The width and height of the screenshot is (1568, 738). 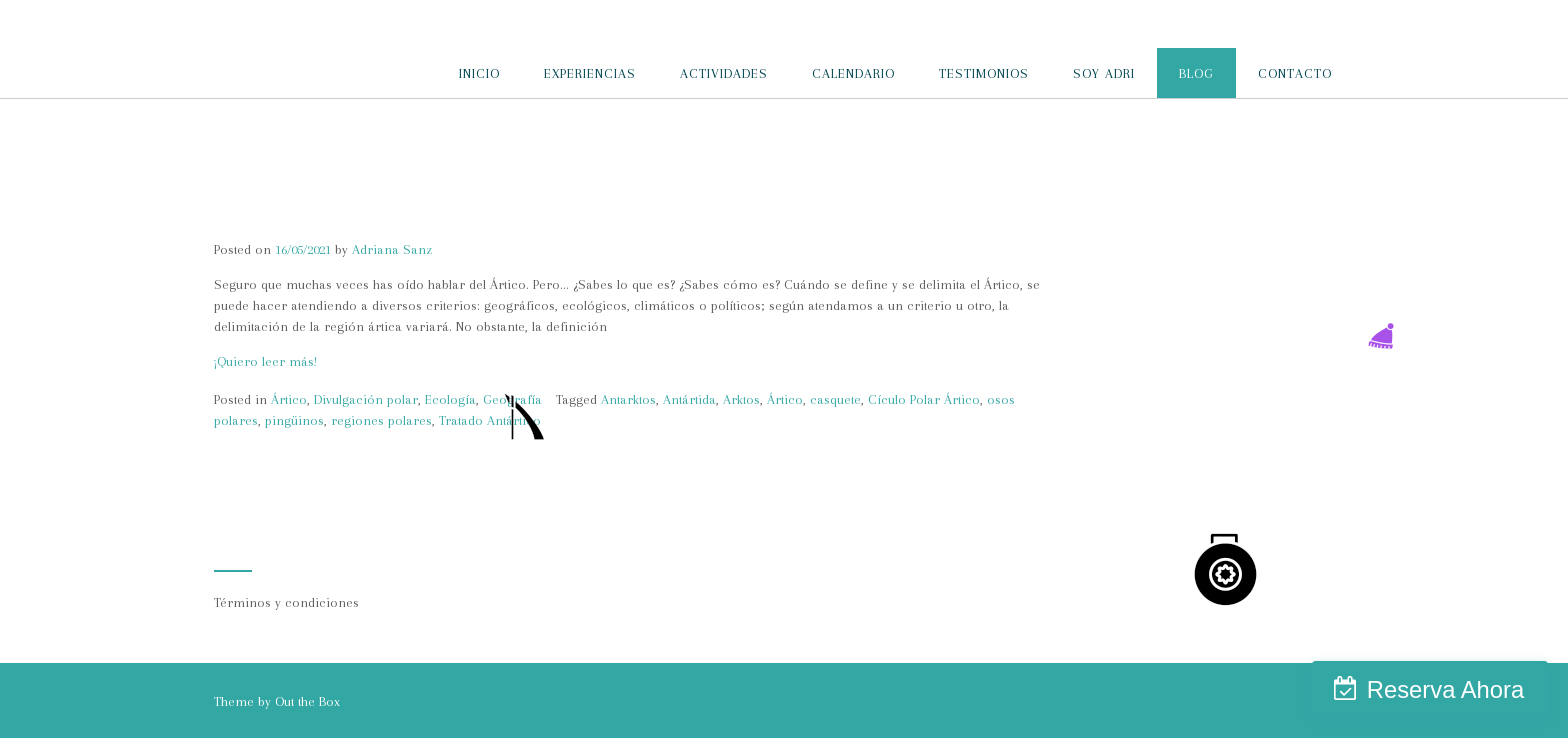 What do you see at coordinates (1381, 336) in the screenshot?
I see `winter clothing or cold weather gear category` at bounding box center [1381, 336].